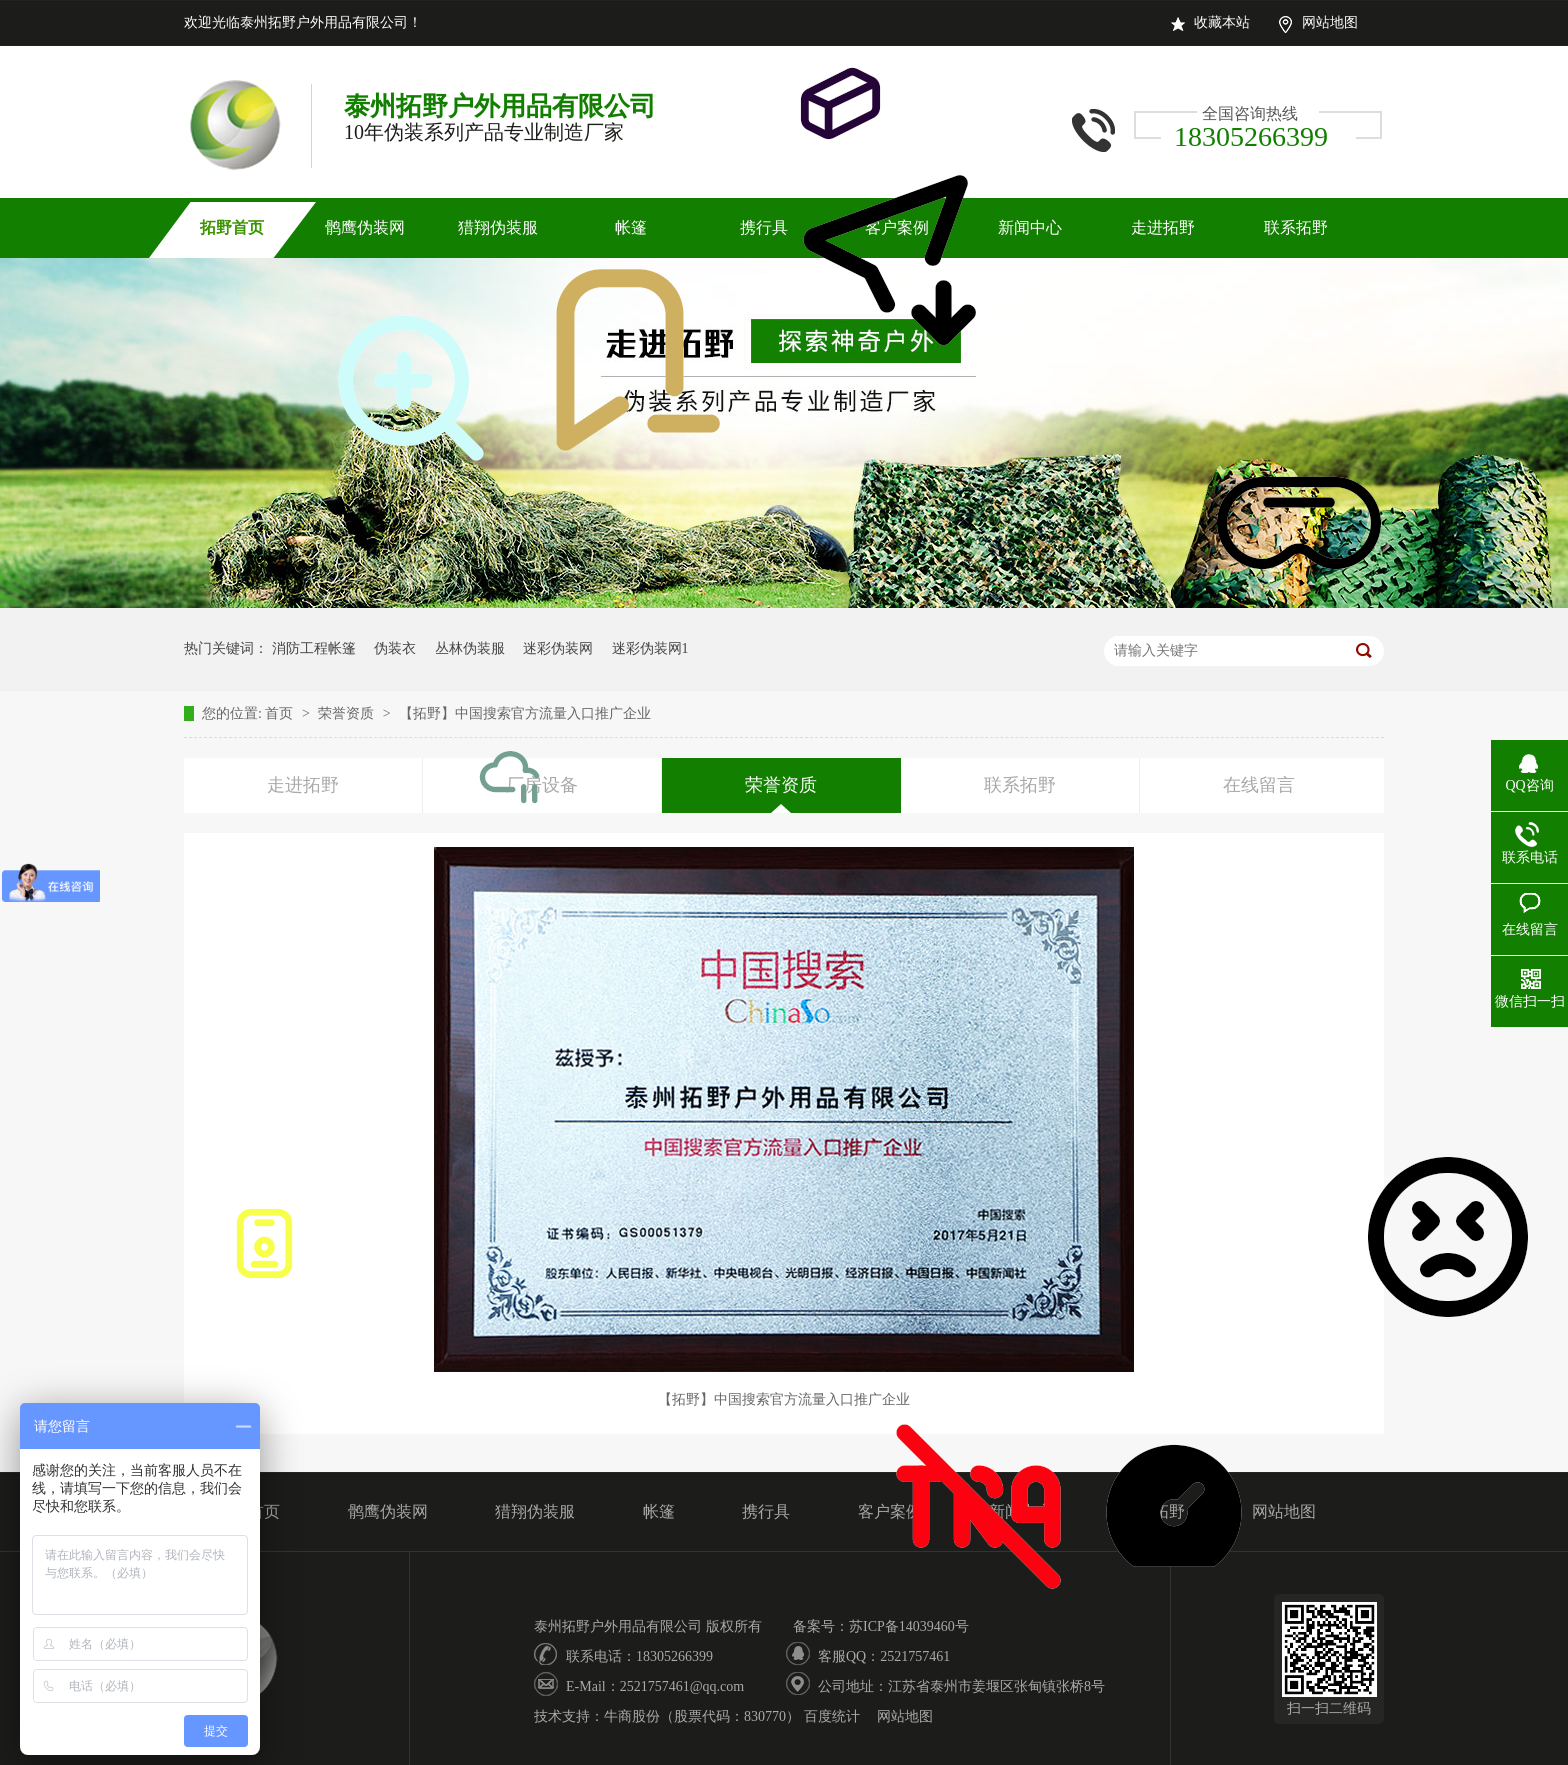  I want to click on zoom in on content or image, so click(411, 388).